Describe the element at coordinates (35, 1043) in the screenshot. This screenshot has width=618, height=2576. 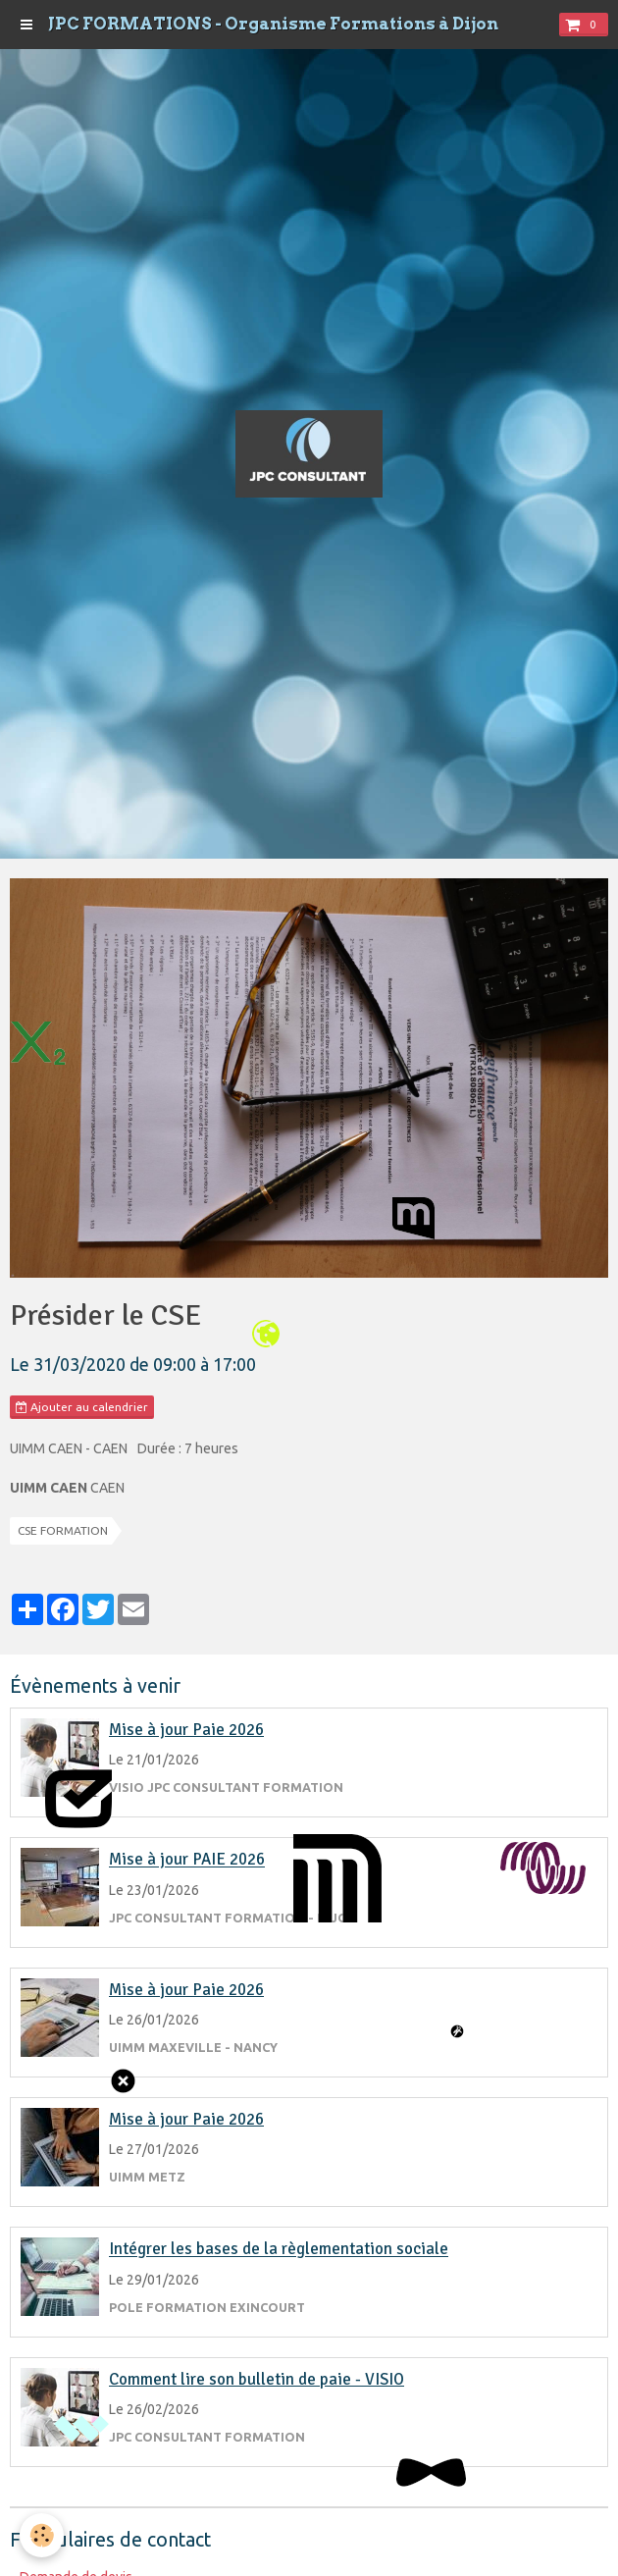
I see `format text as subscript` at that location.